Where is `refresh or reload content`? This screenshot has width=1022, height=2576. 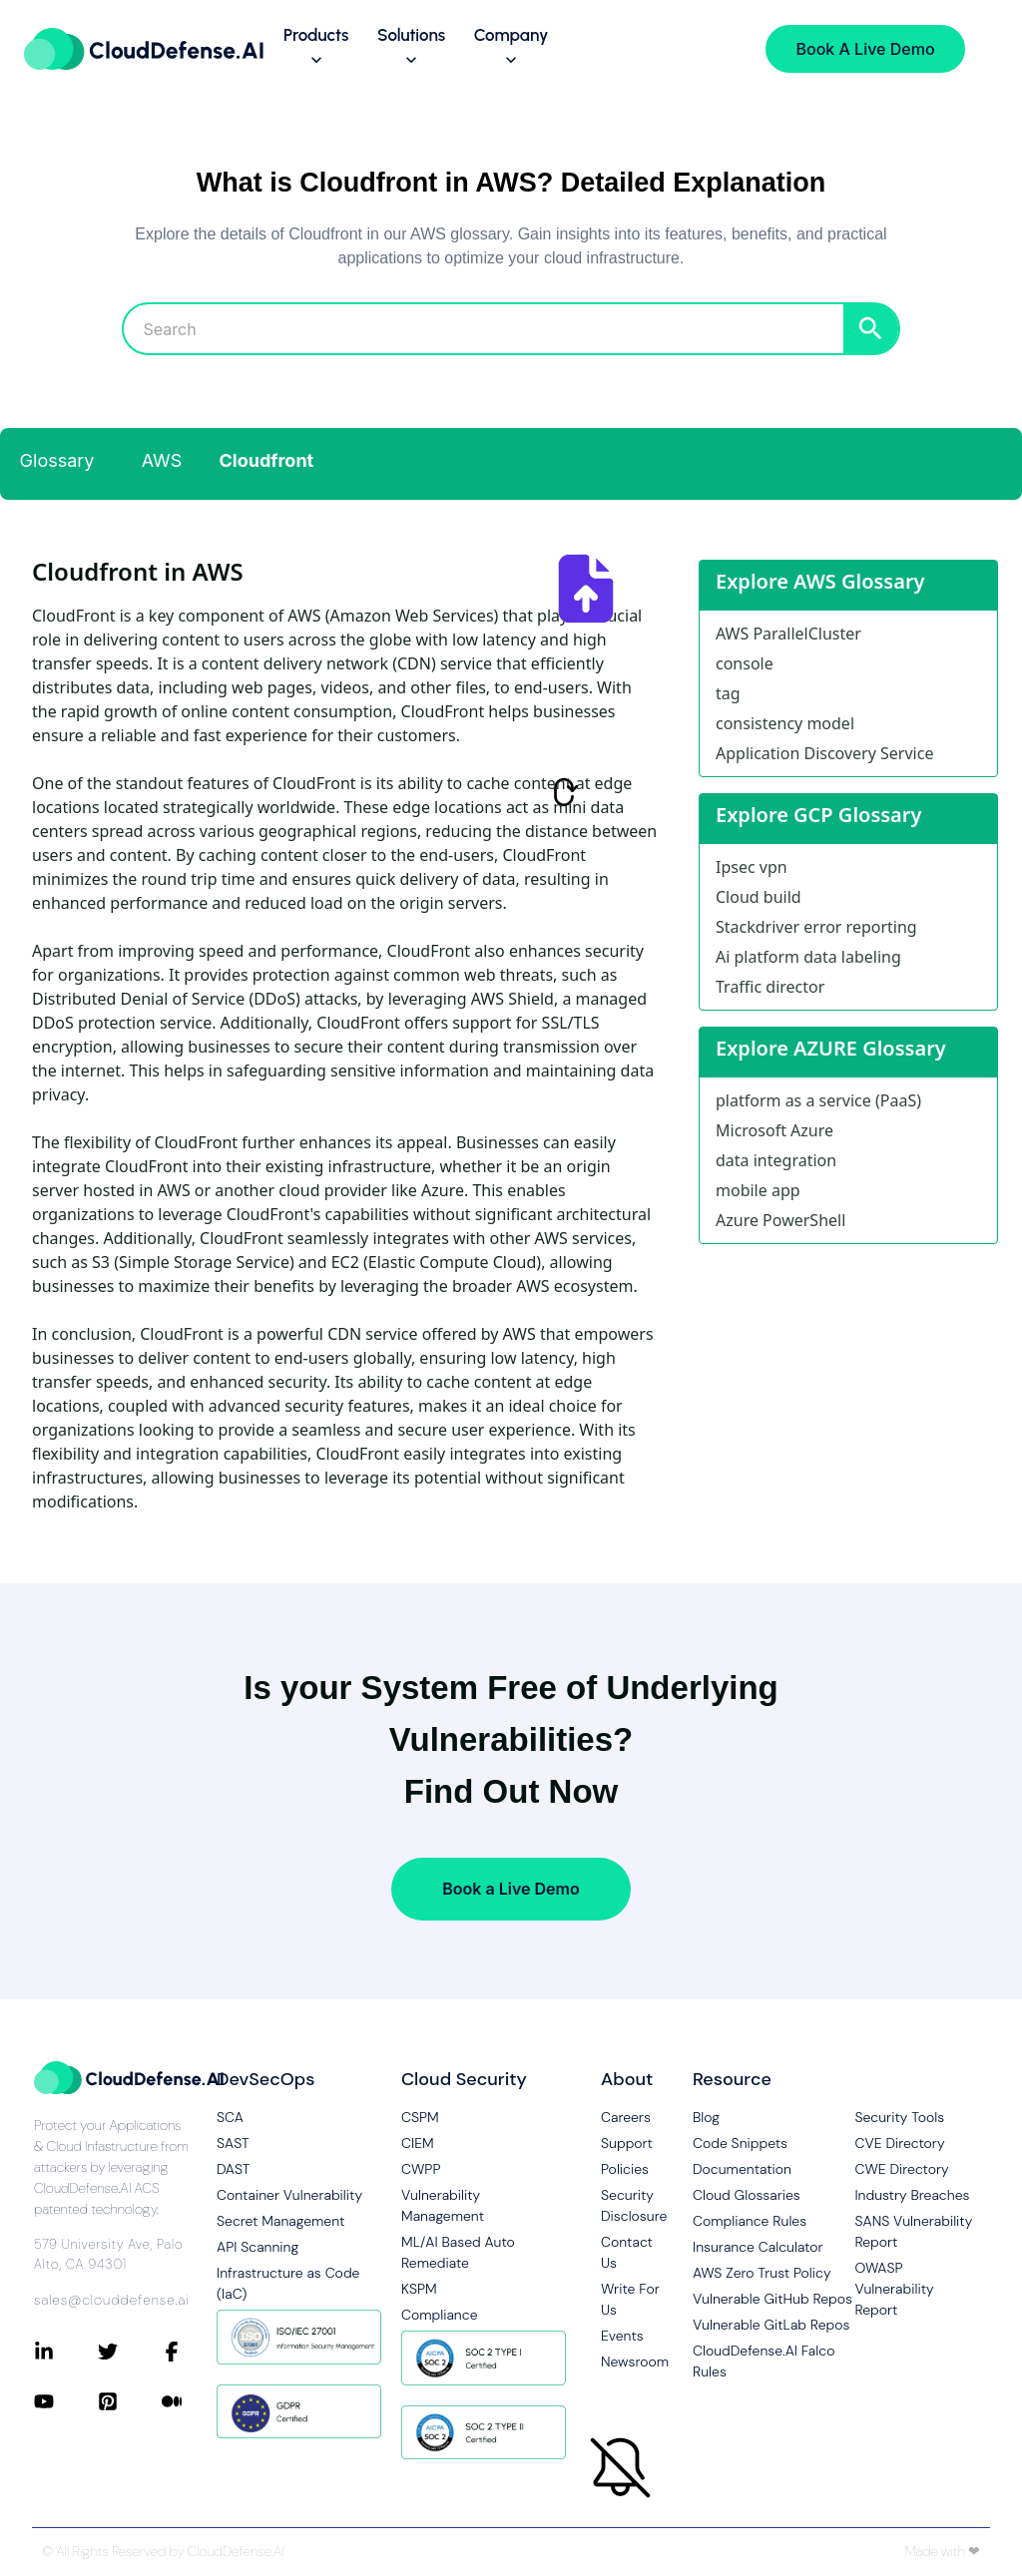 refresh or reload content is located at coordinates (564, 792).